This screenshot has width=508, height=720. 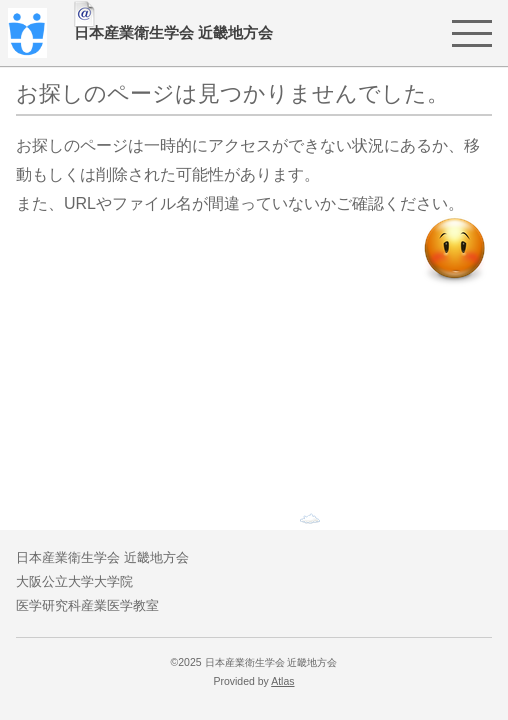 I want to click on access your saved web bookmarks, so click(x=84, y=14).